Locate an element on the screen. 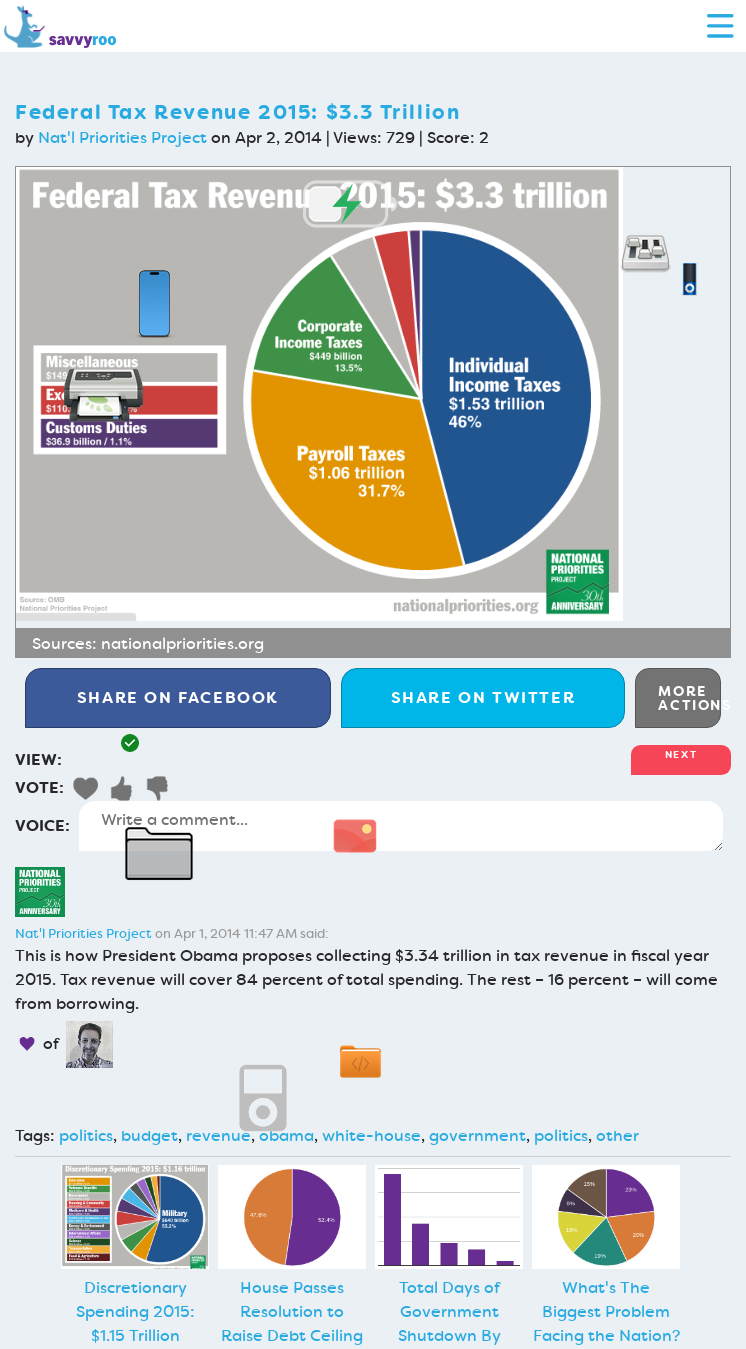 This screenshot has width=746, height=1349. access media player device is located at coordinates (263, 1098).